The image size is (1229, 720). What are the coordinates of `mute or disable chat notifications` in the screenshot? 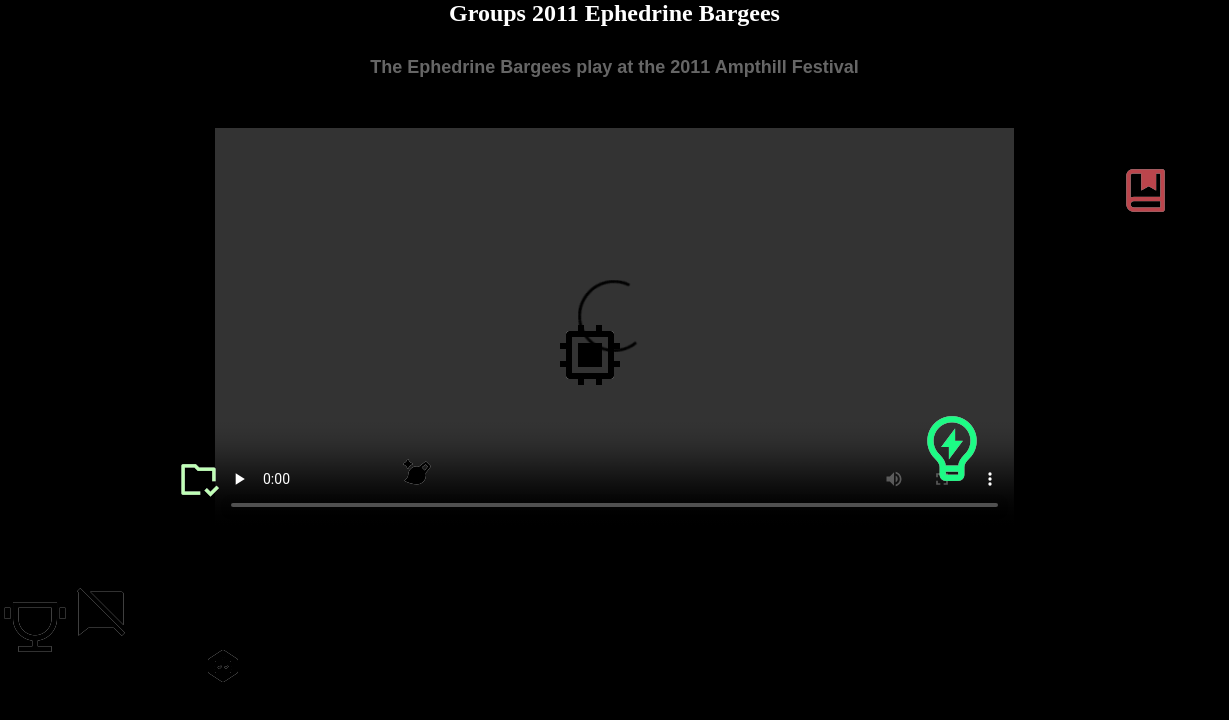 It's located at (101, 612).